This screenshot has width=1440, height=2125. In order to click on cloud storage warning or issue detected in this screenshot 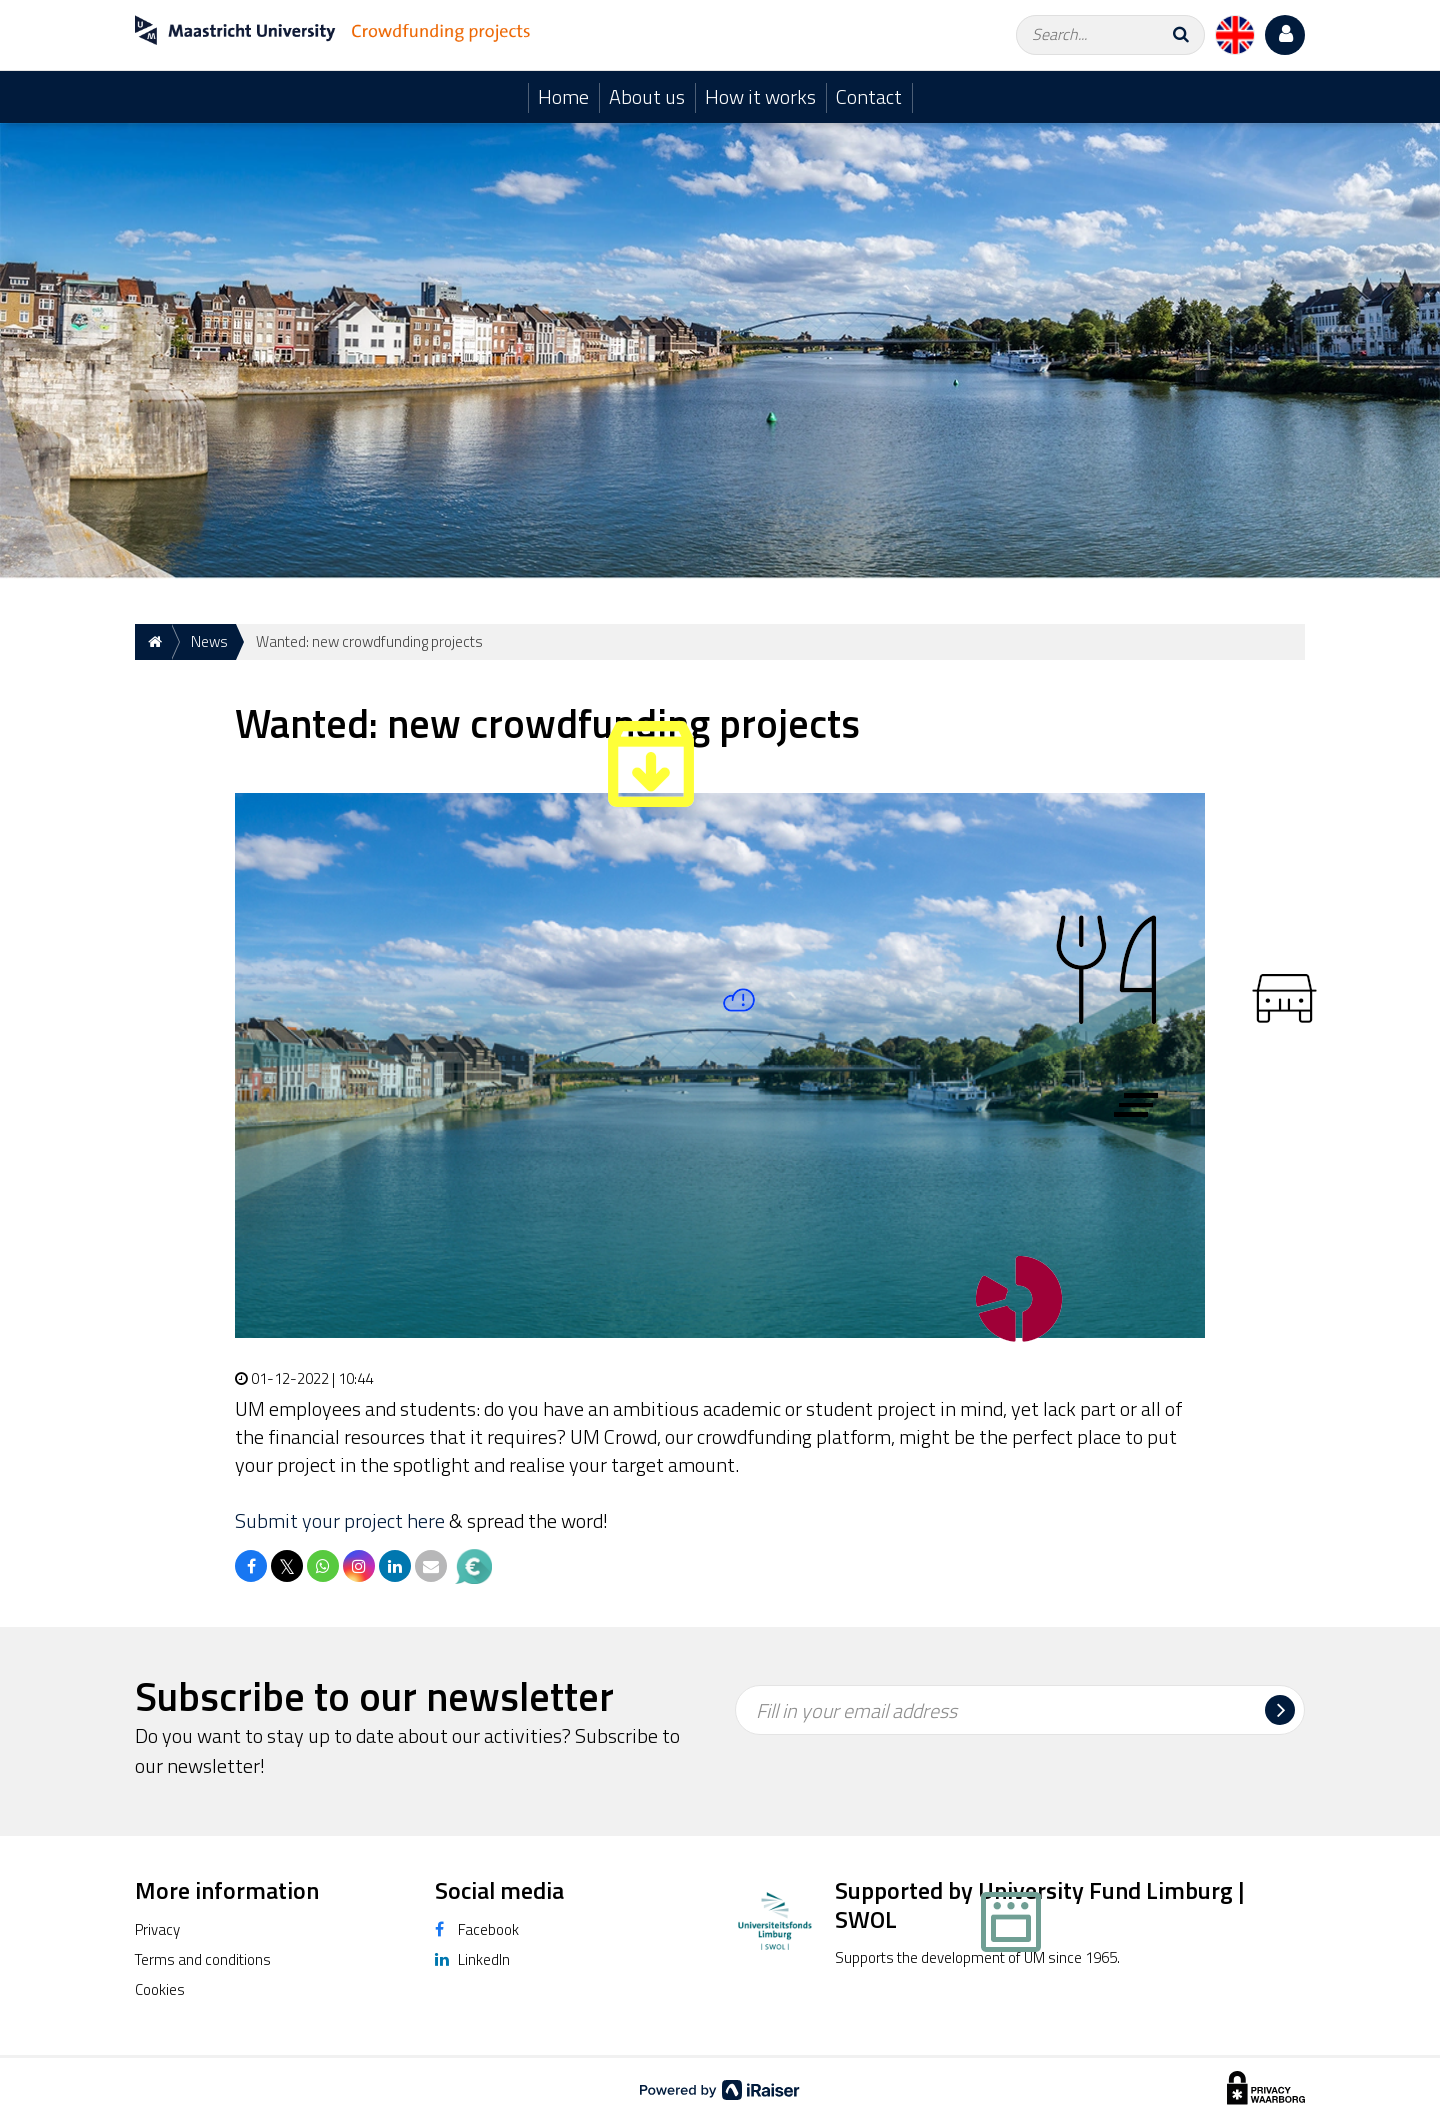, I will do `click(739, 1000)`.